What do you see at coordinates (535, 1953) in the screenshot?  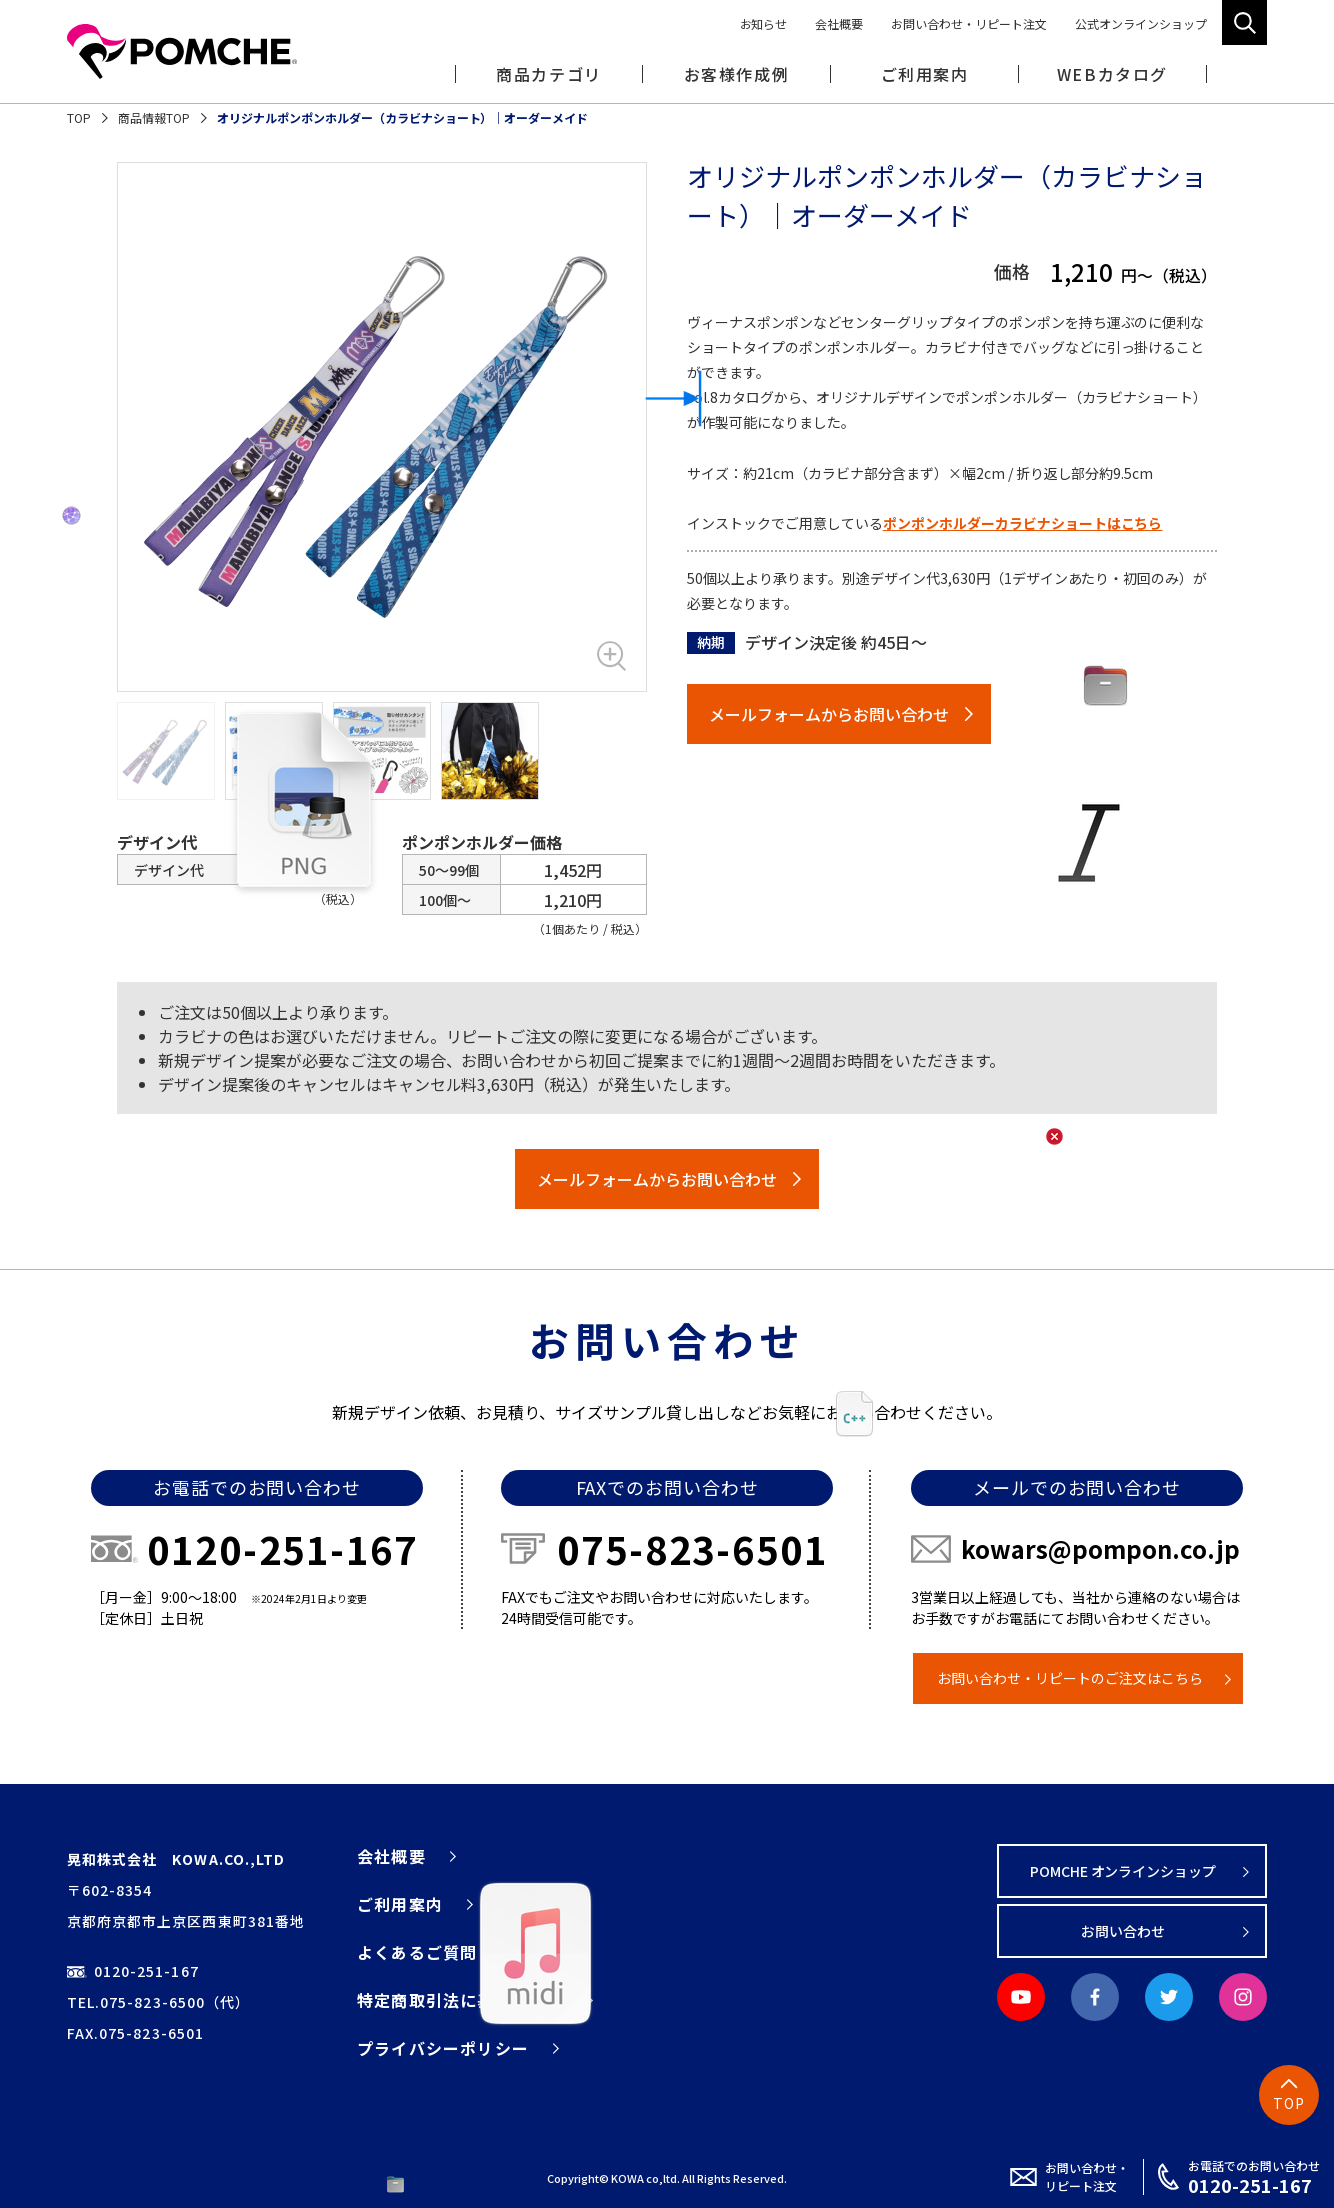 I see `a midi audio file` at bounding box center [535, 1953].